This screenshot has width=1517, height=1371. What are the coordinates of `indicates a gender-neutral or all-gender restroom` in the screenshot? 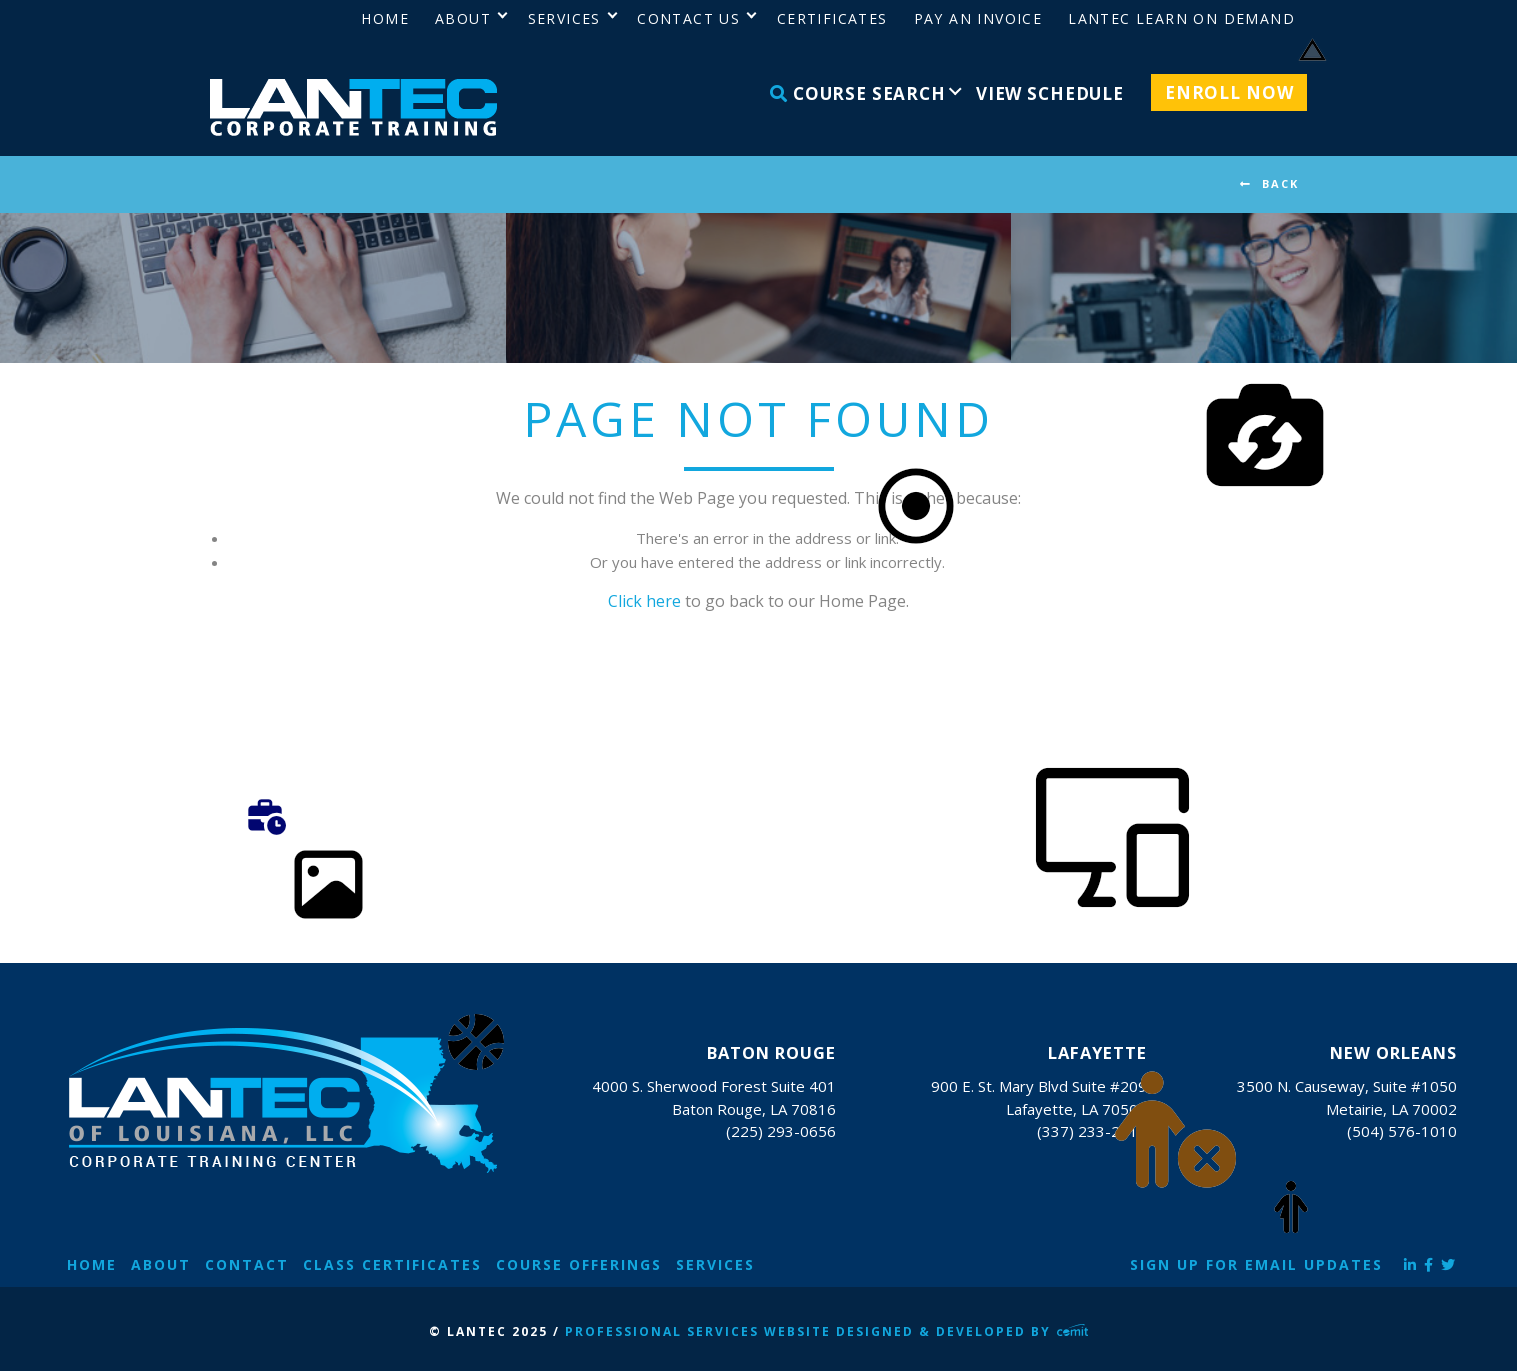 It's located at (1291, 1207).